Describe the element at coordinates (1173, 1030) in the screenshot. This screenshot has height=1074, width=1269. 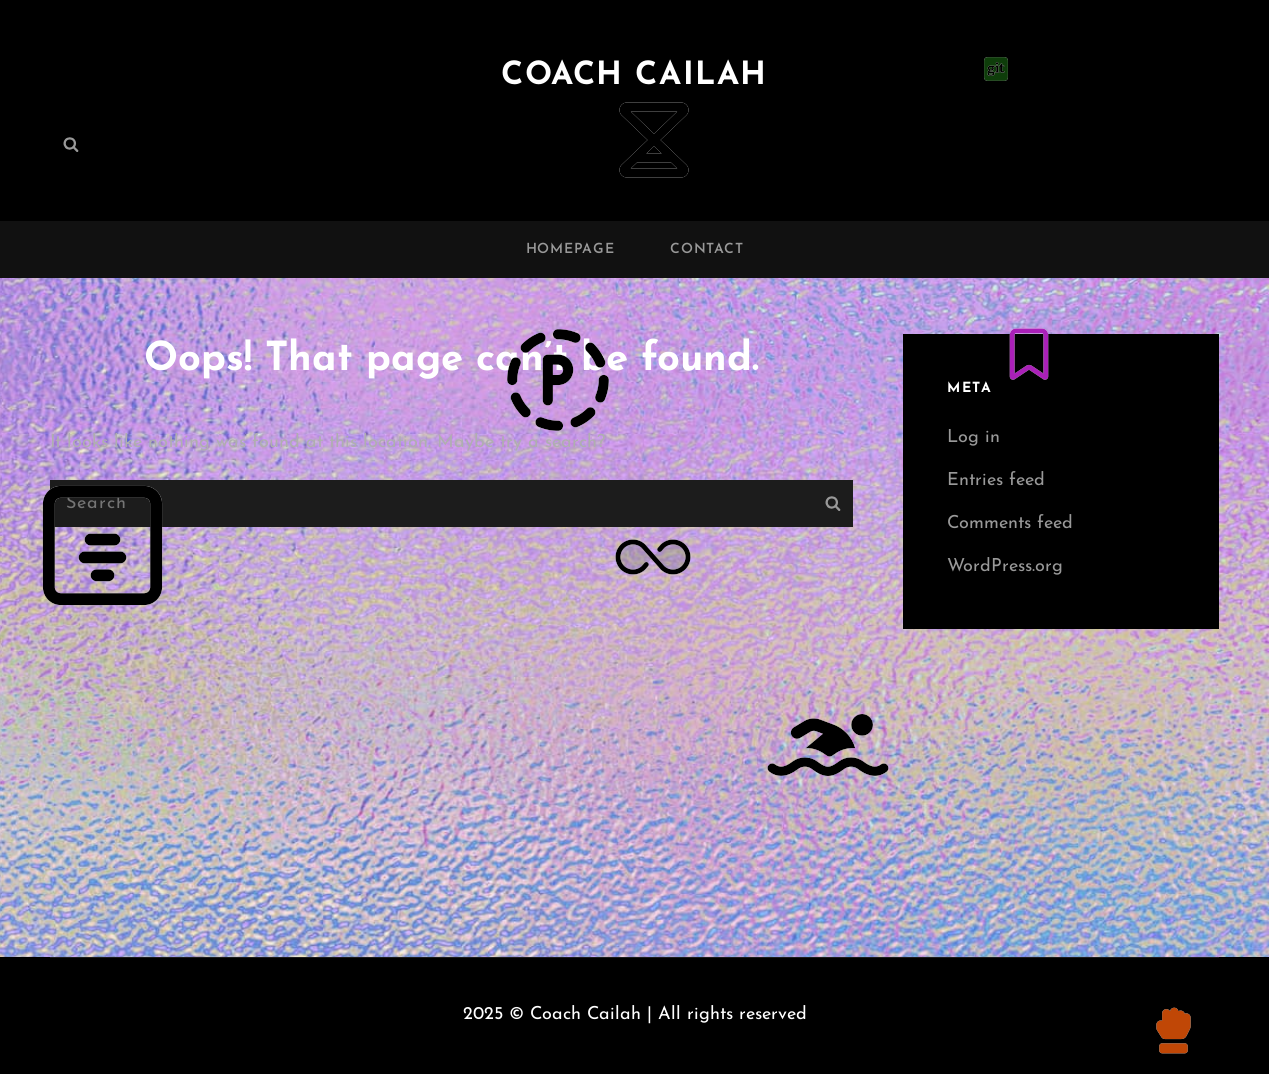
I see `rock gesture for rock-paper-scissors game` at that location.